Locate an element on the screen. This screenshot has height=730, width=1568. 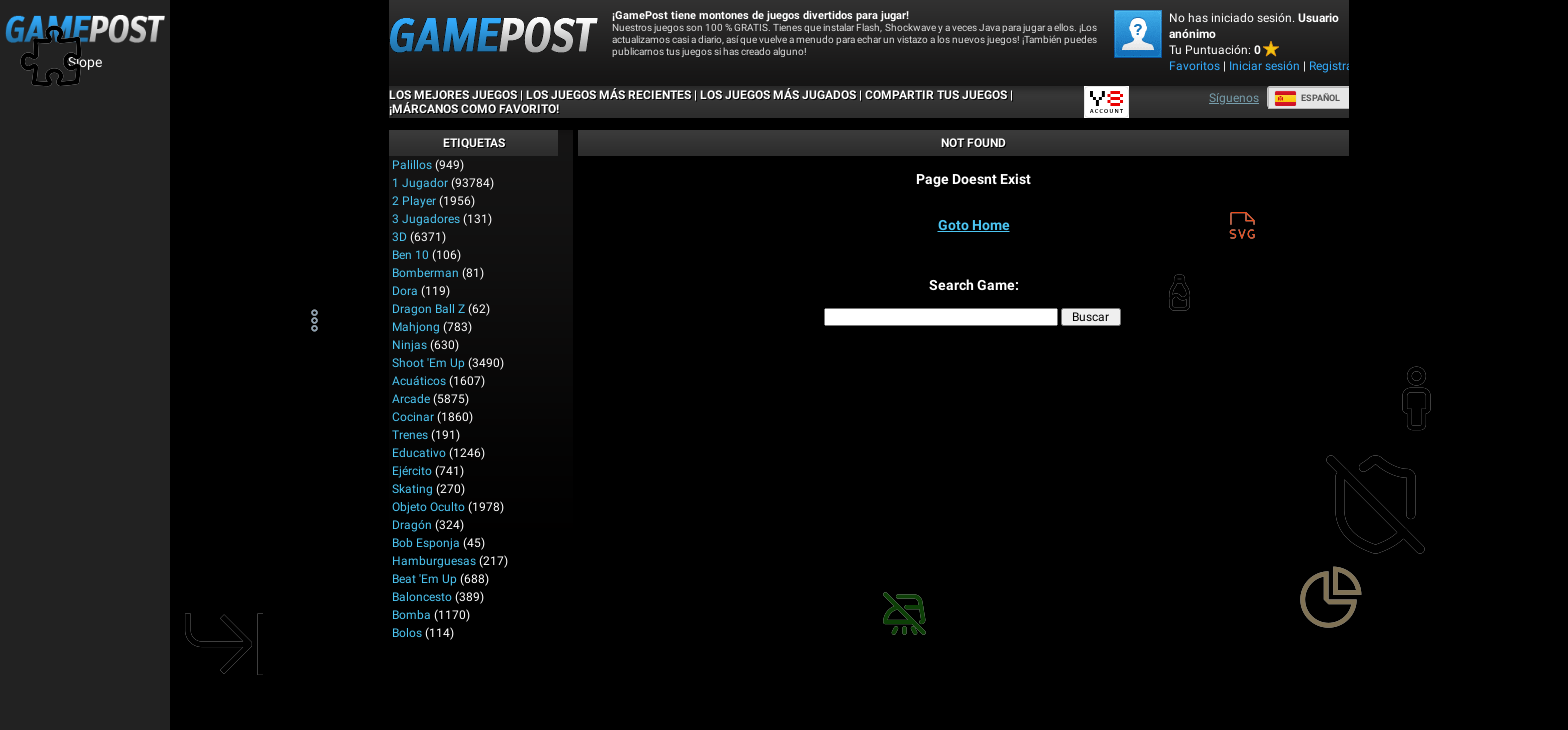
access plugins or extensions is located at coordinates (52, 57).